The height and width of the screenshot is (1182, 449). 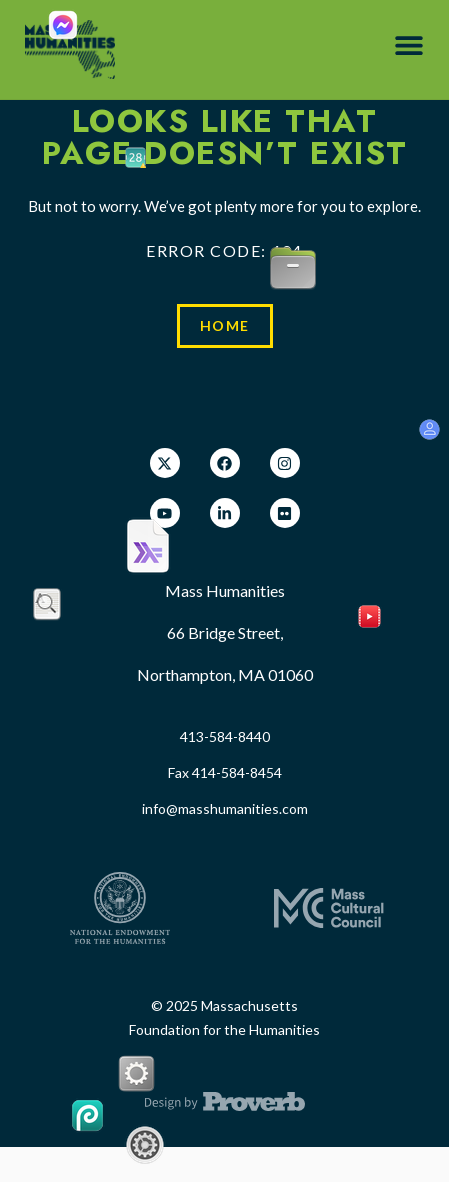 What do you see at coordinates (63, 25) in the screenshot?
I see `open caprine, a third-party facebook messenger client` at bounding box center [63, 25].